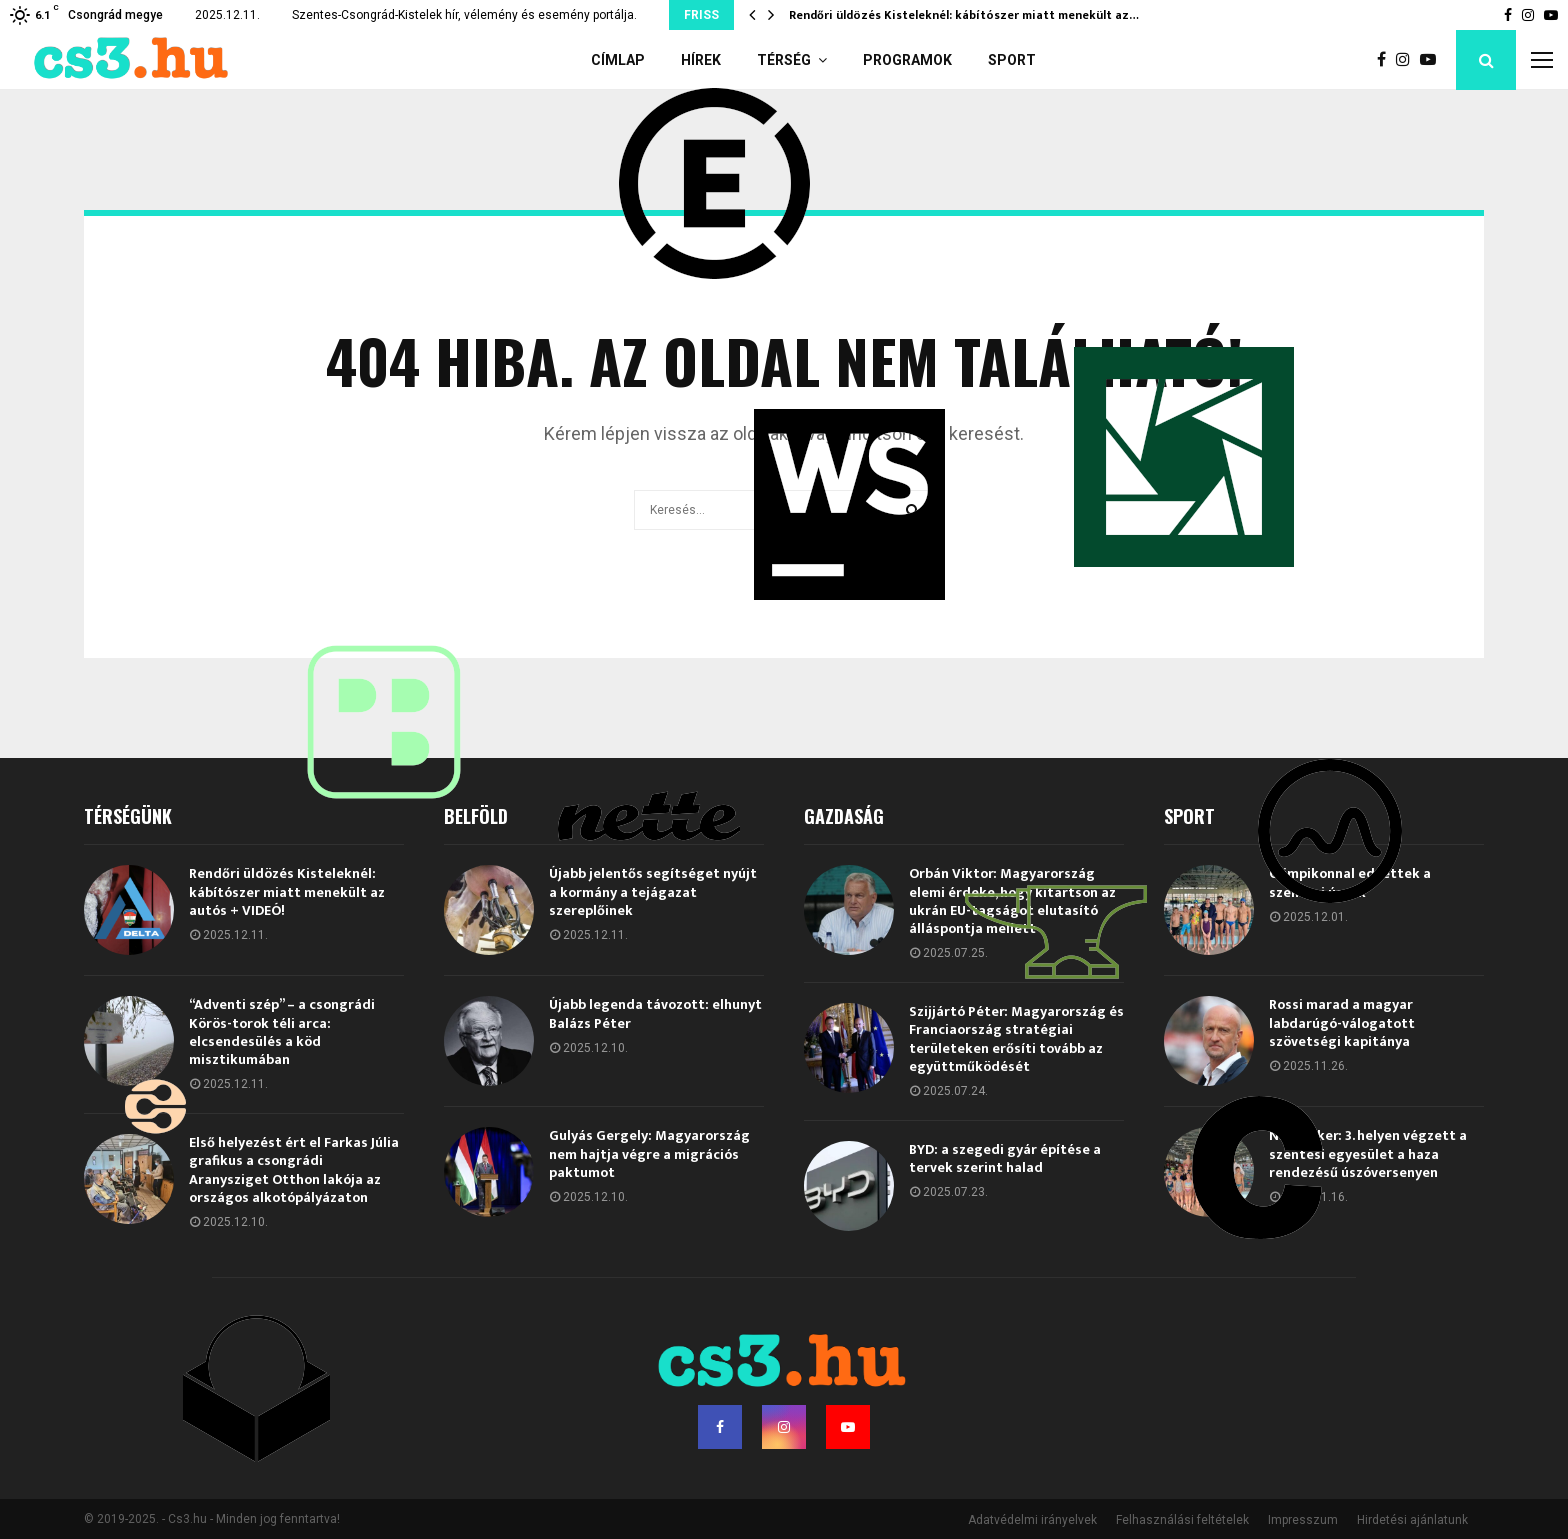  I want to click on open the Expensify app, so click(714, 183).